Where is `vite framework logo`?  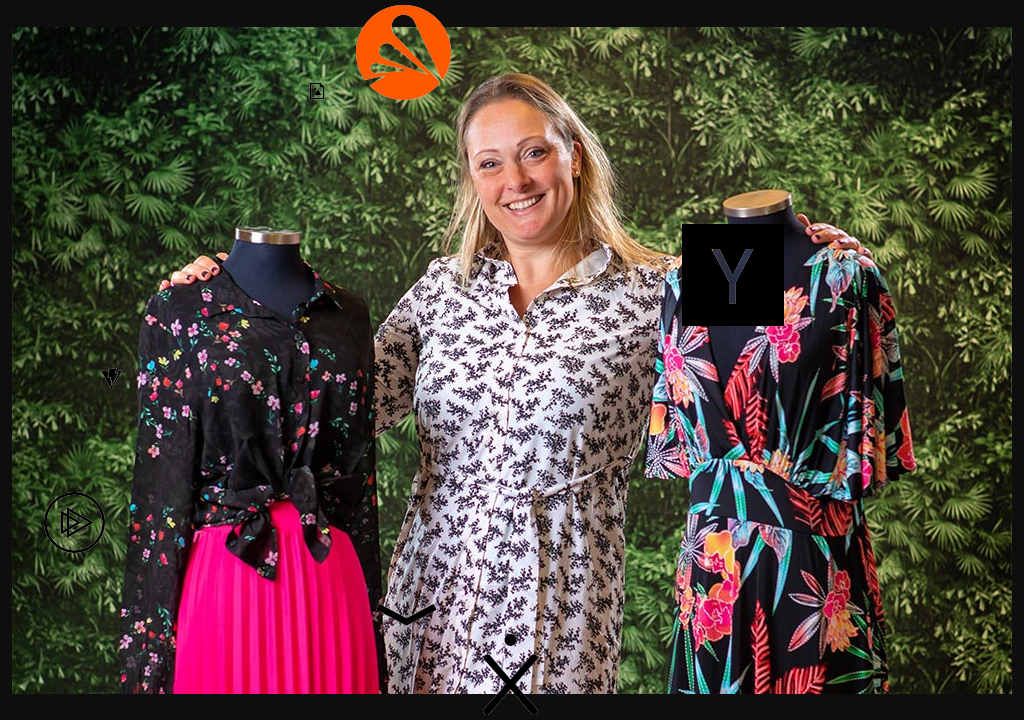
vite framework logo is located at coordinates (111, 378).